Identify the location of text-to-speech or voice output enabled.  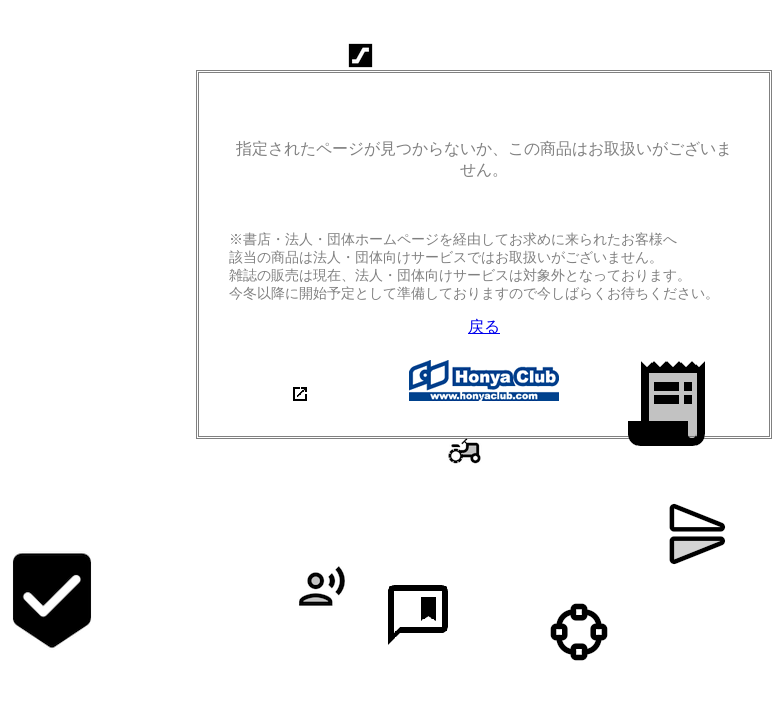
(322, 587).